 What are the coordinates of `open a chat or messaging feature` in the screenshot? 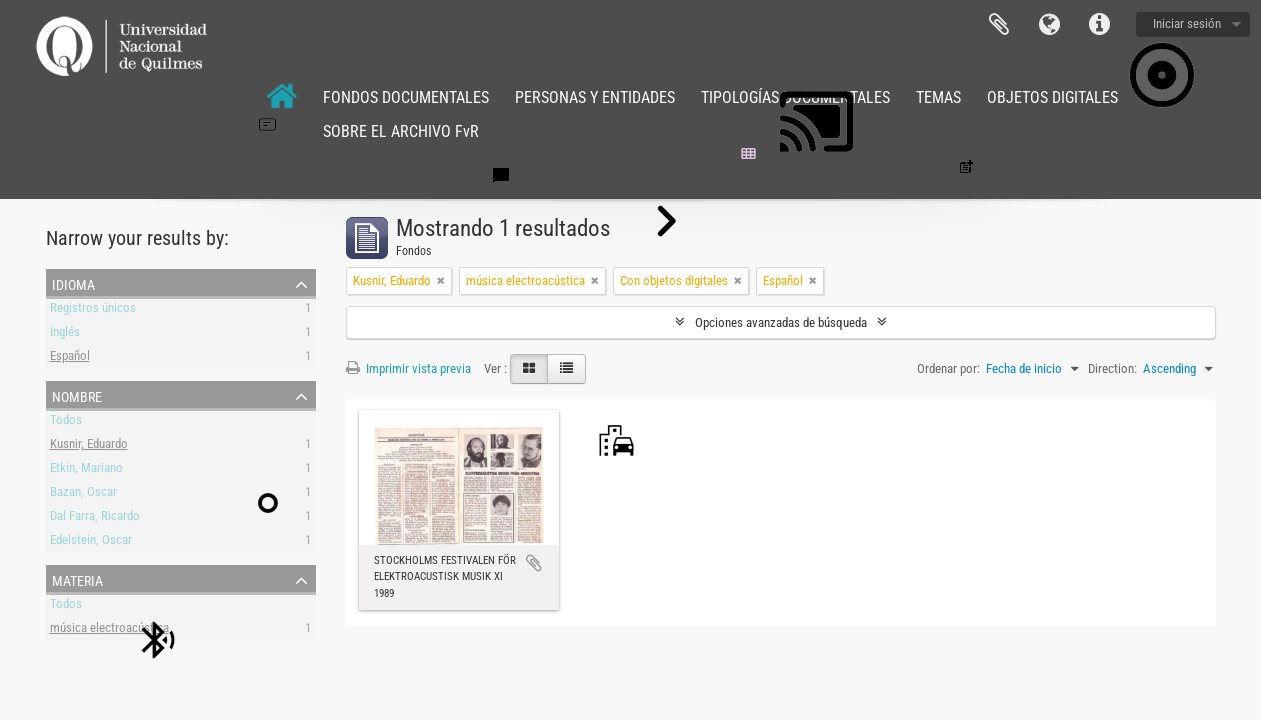 It's located at (501, 176).